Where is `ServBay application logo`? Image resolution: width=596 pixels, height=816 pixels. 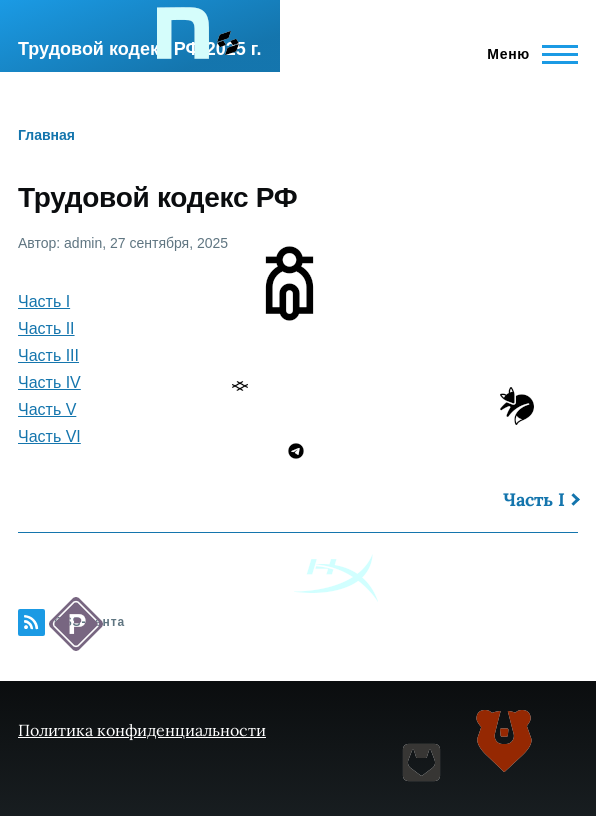
ServBay application logo is located at coordinates (228, 43).